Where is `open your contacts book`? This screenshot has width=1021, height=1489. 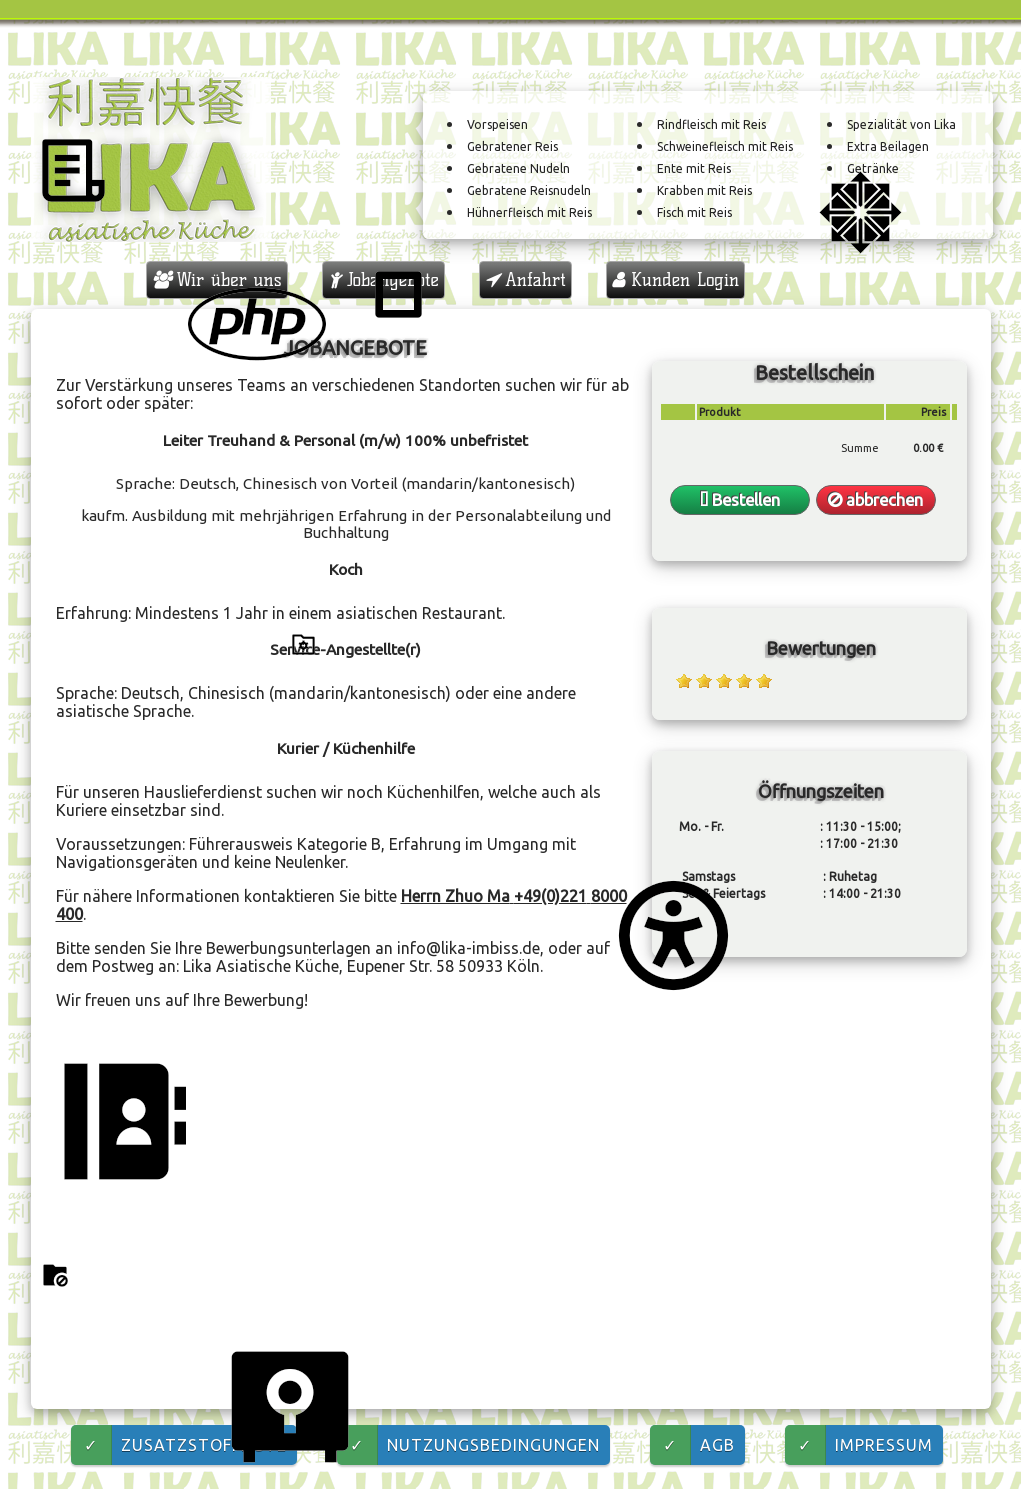
open your contacts book is located at coordinates (116, 1121).